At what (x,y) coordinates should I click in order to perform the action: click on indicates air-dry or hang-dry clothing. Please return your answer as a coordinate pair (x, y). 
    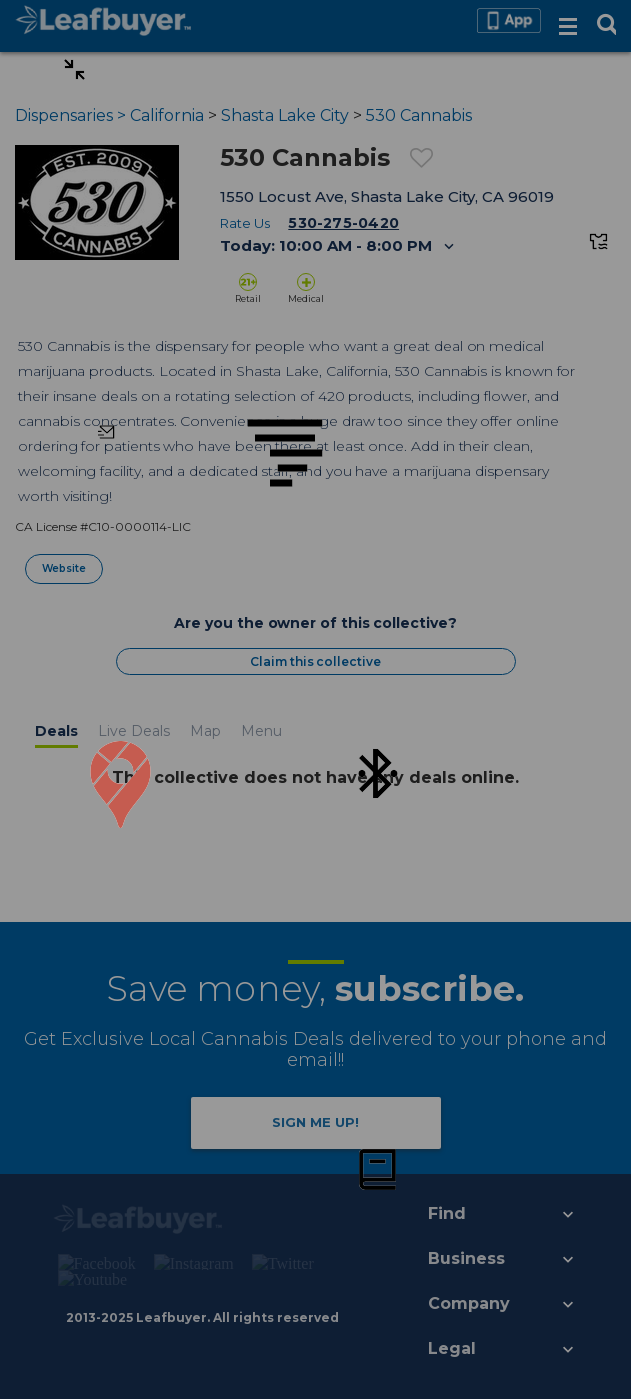
    Looking at the image, I should click on (598, 241).